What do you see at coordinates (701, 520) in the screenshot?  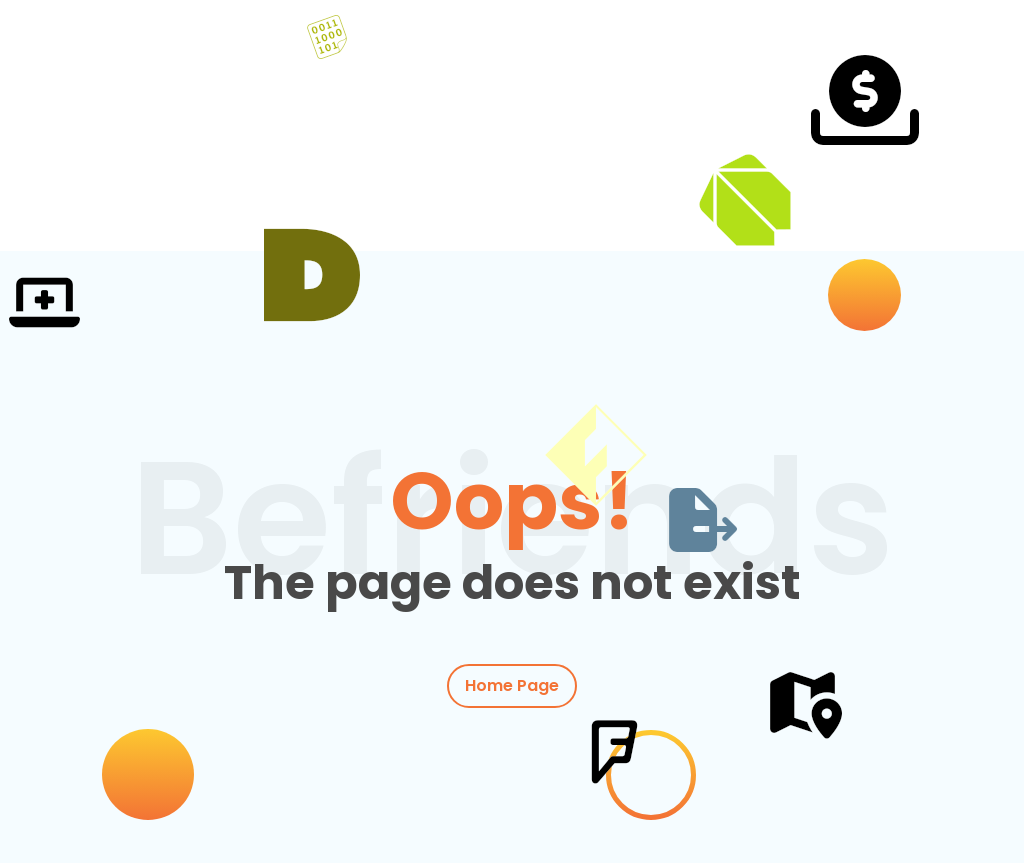 I see `export file to another location or format` at bounding box center [701, 520].